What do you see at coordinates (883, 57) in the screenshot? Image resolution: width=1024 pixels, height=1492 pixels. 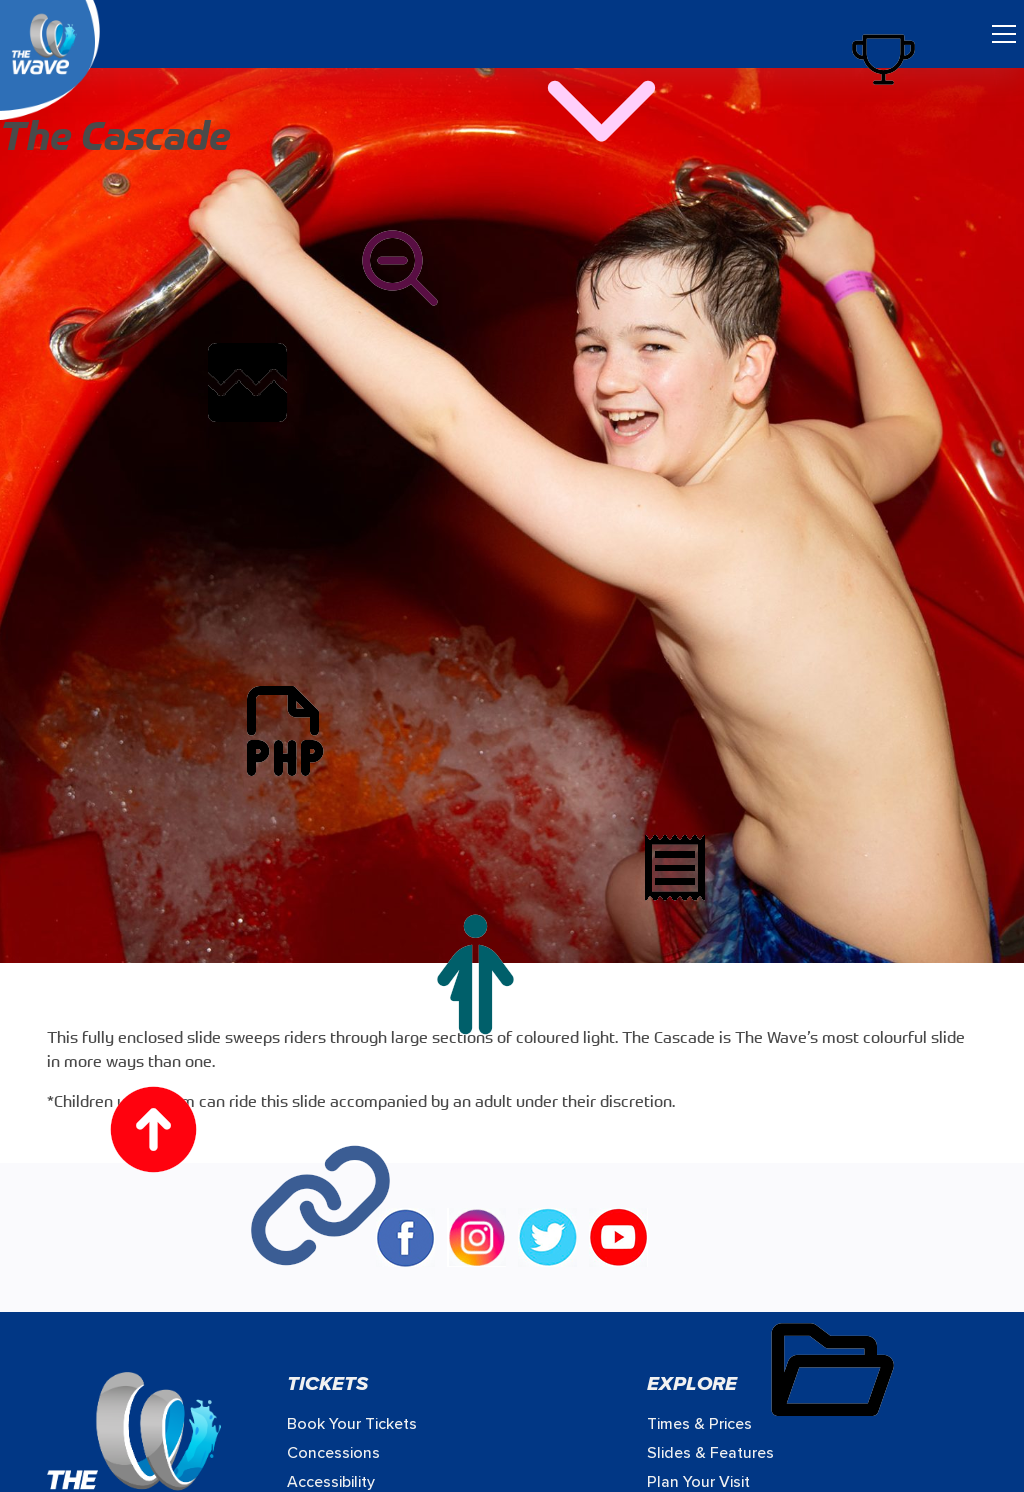 I see `view achievements or awards` at bounding box center [883, 57].